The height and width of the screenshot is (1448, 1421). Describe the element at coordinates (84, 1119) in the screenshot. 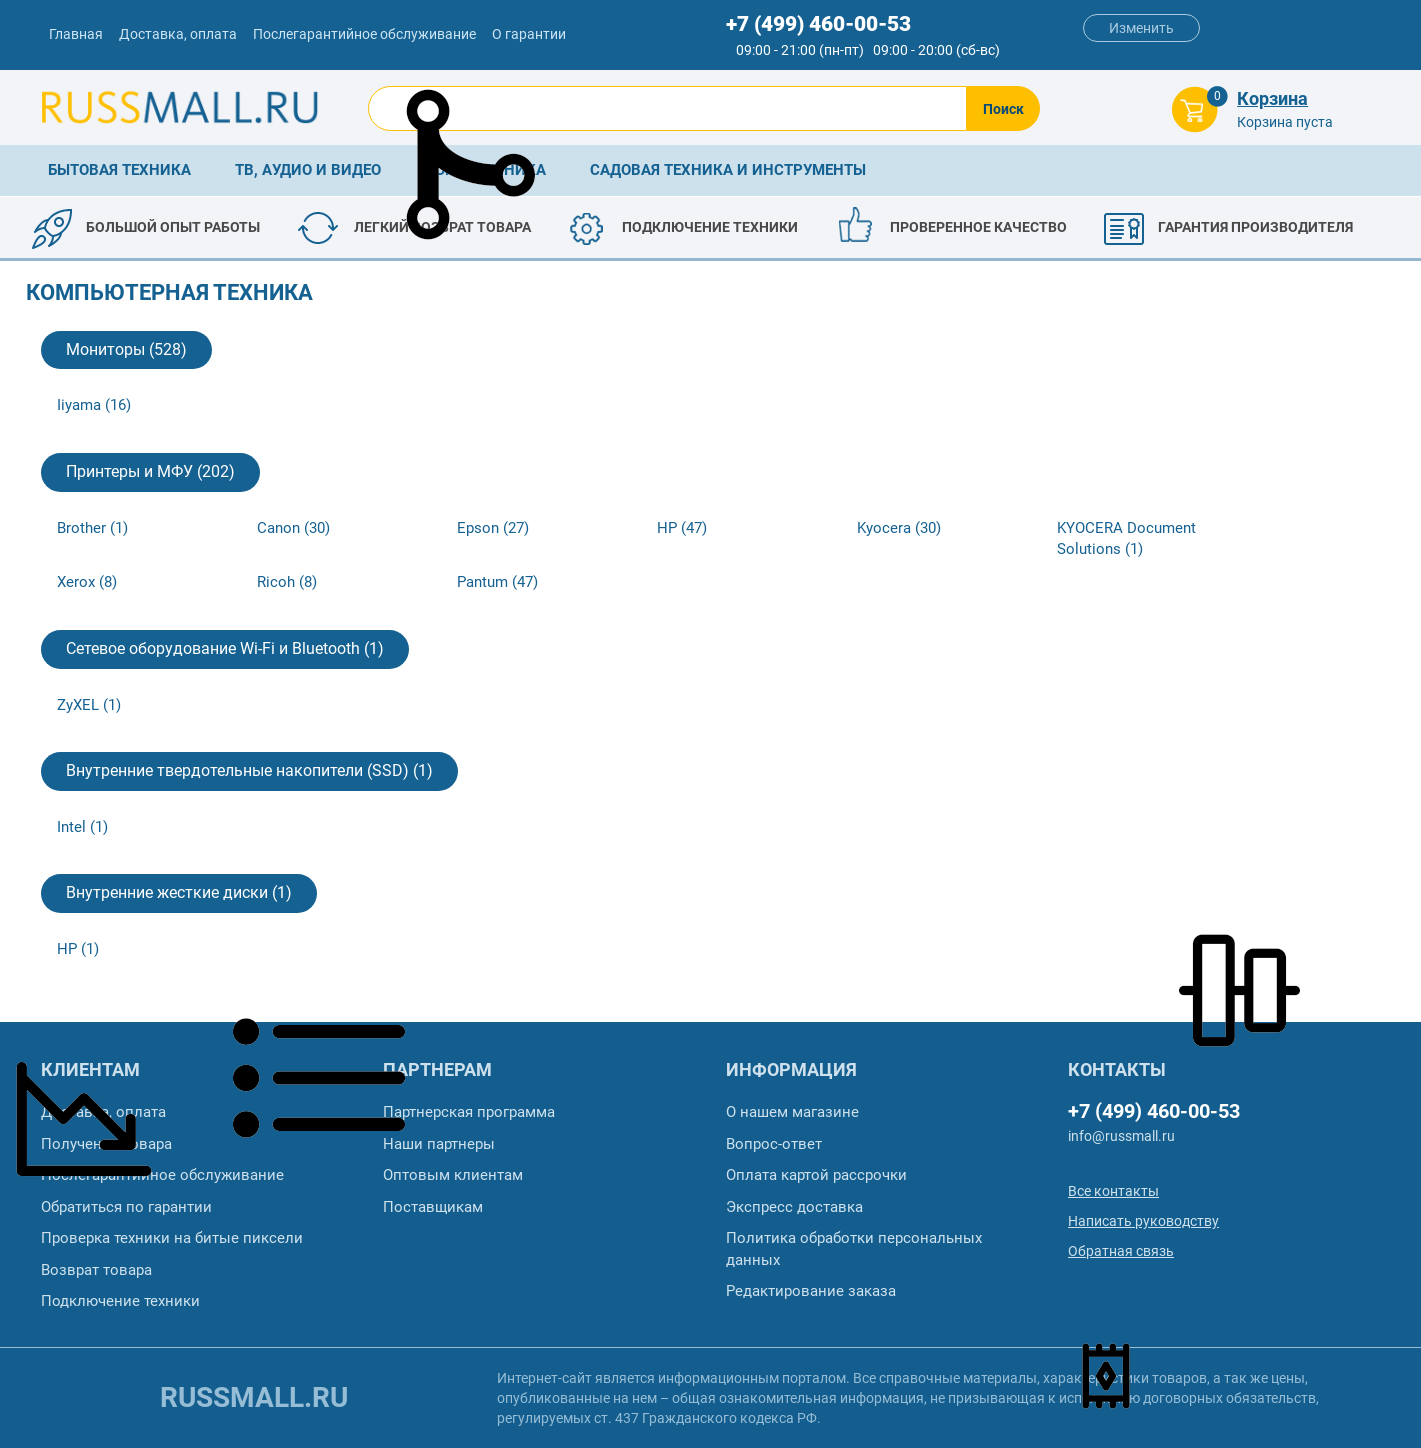

I see `view declining metrics or trends` at that location.